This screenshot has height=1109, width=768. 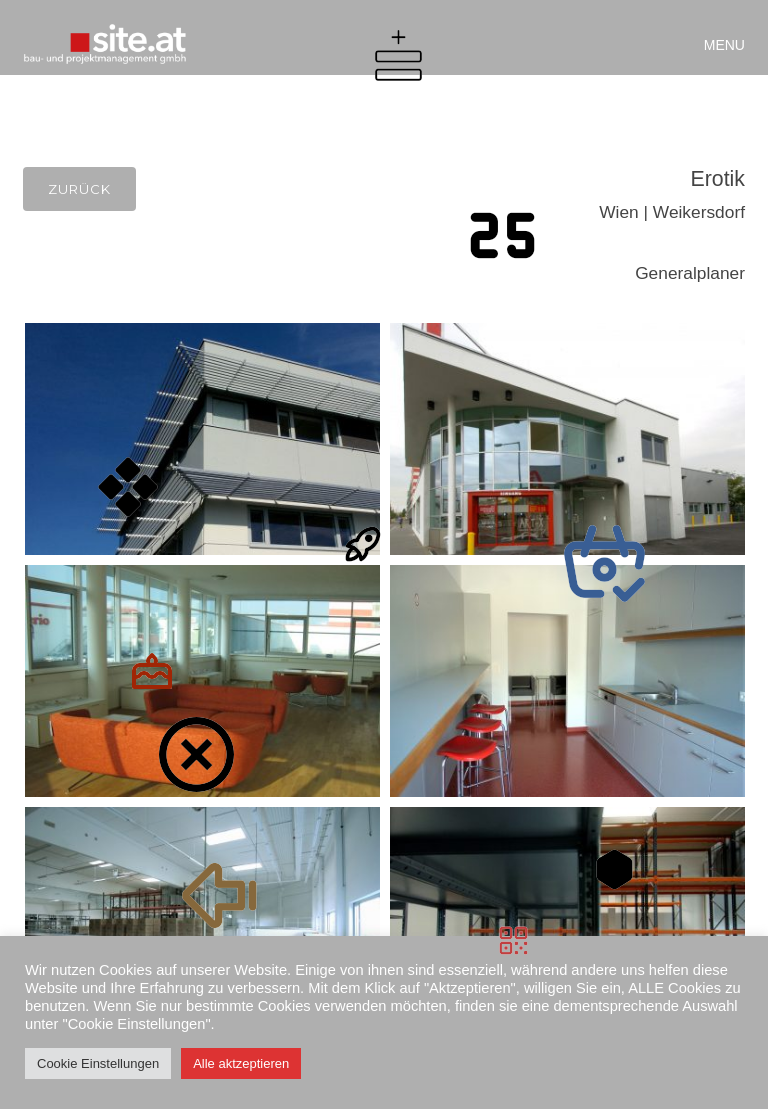 I want to click on scan or generate a qr code, so click(x=513, y=940).